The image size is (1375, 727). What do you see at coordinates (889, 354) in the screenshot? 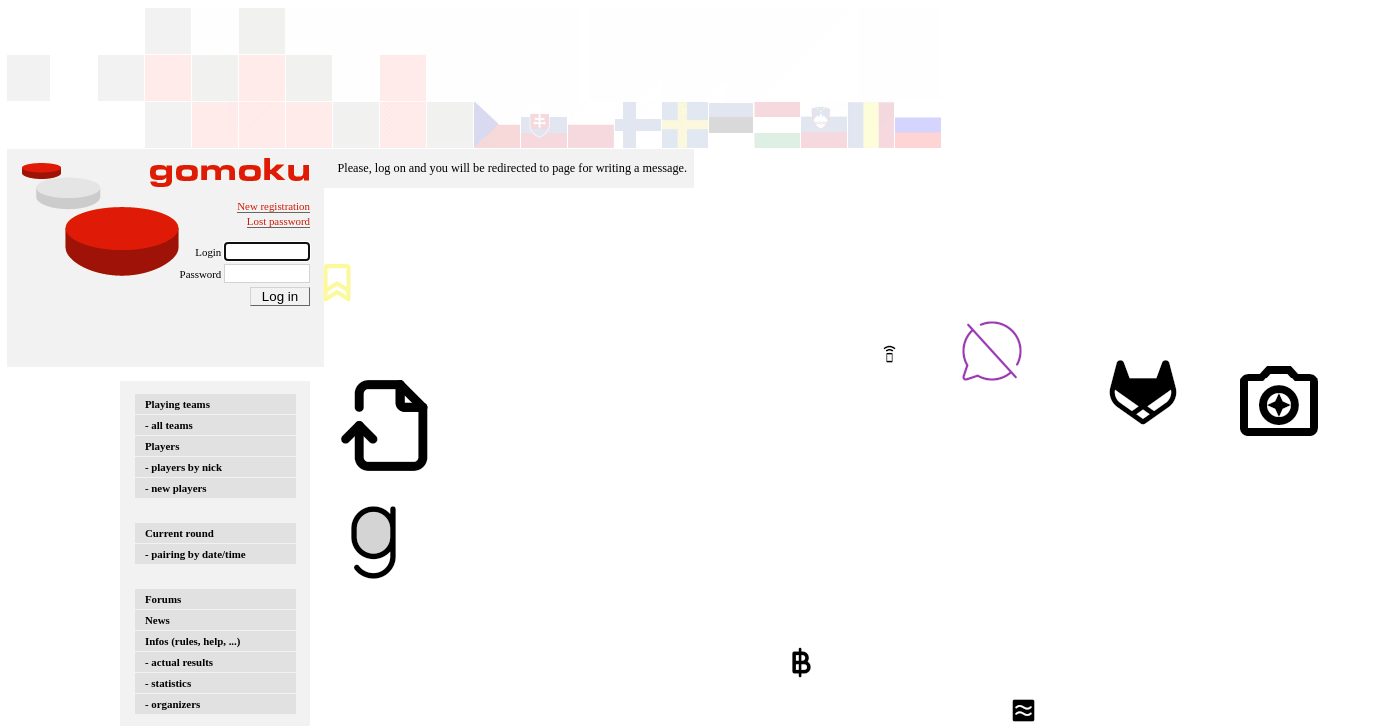
I see `enable speakerphone during a call` at bounding box center [889, 354].